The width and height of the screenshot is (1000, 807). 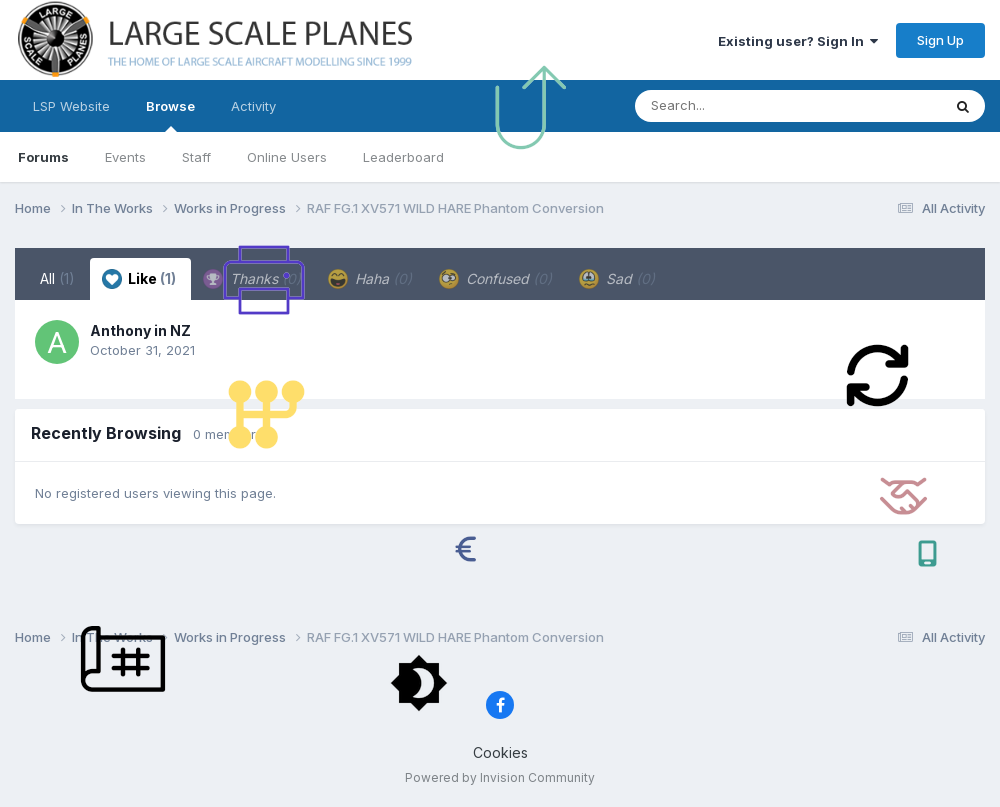 What do you see at coordinates (123, 662) in the screenshot?
I see `view project blueprints or technical plans` at bounding box center [123, 662].